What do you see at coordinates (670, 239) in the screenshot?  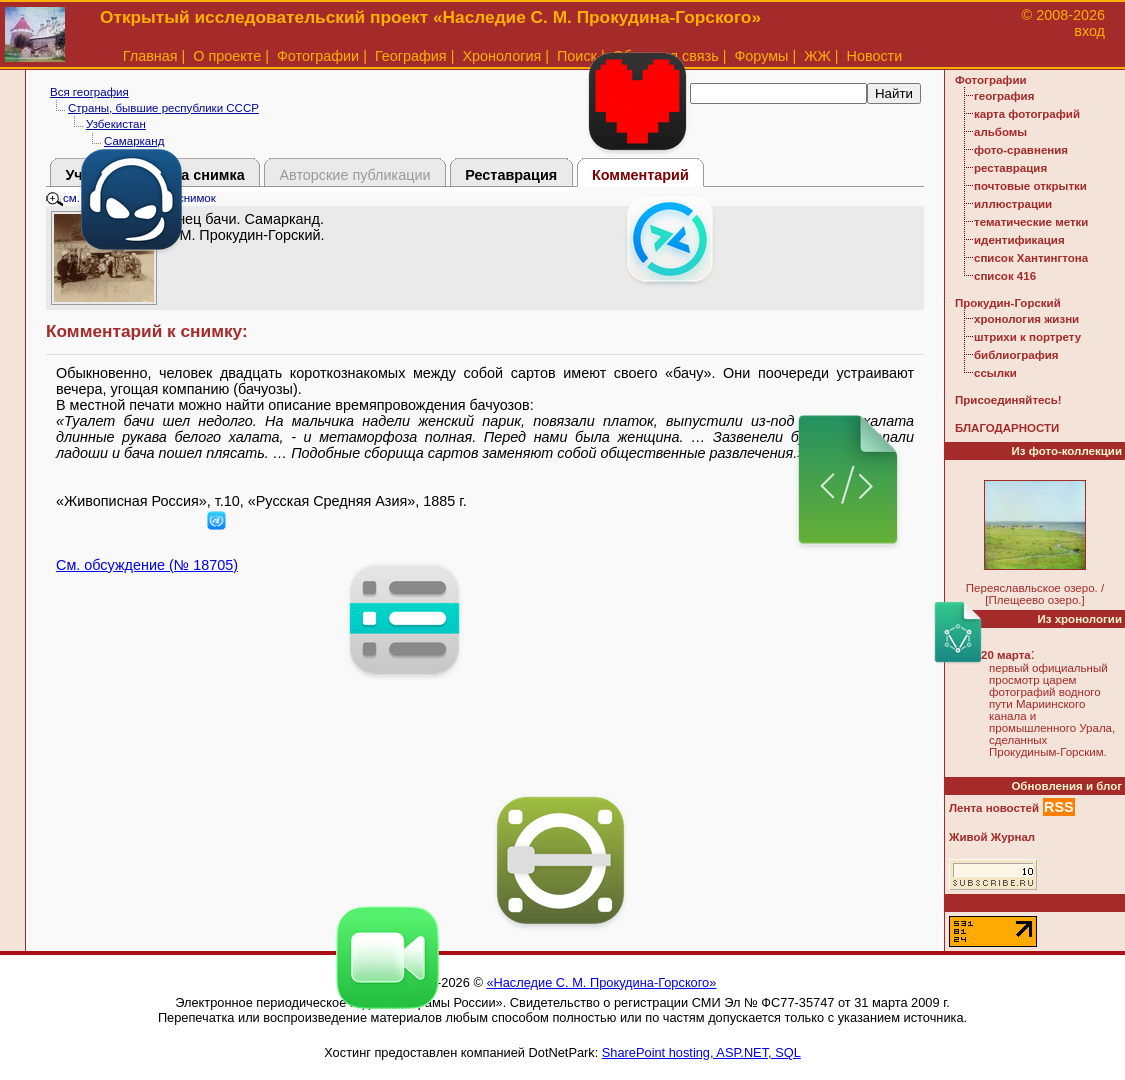 I see `launch remmina remote desktop client` at bounding box center [670, 239].